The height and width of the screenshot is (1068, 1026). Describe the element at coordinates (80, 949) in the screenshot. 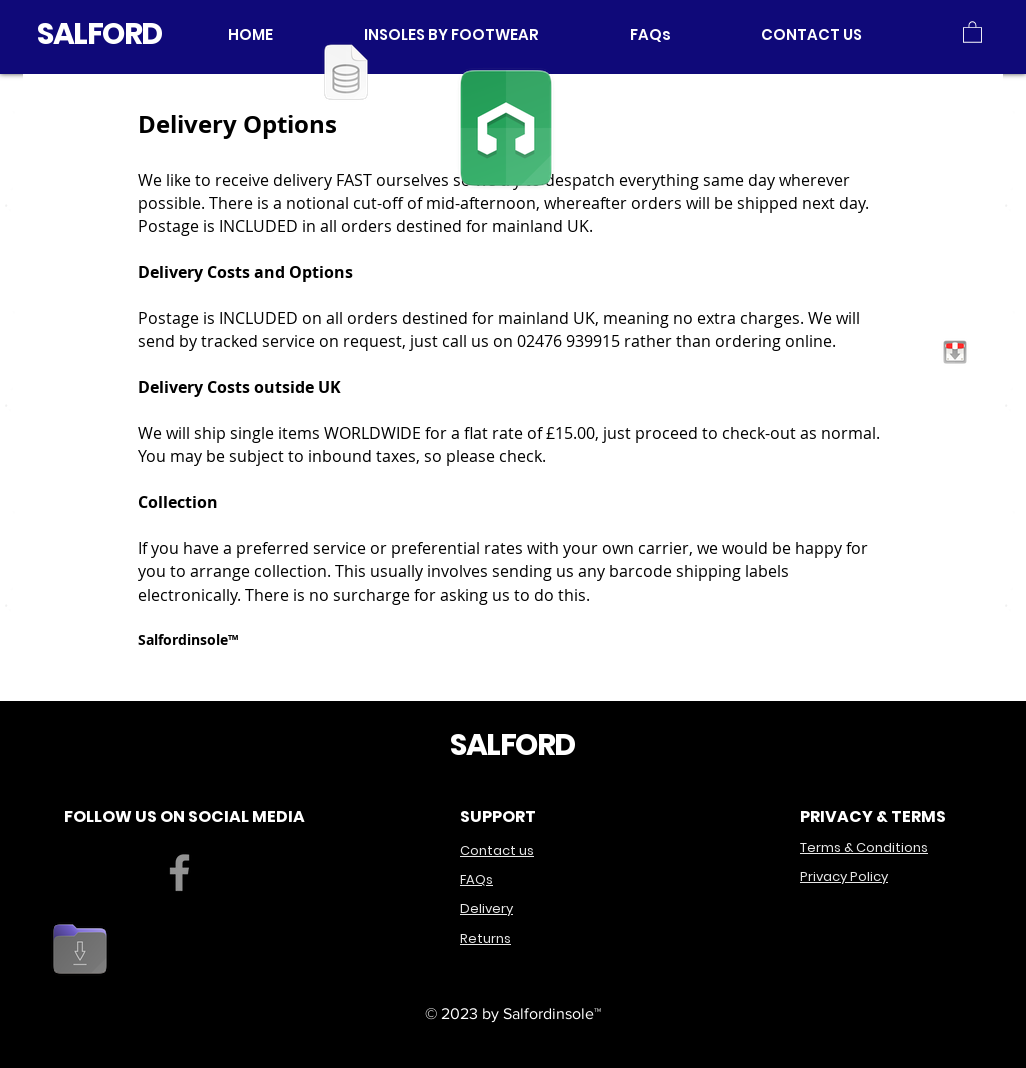

I see `open your downloads folder` at that location.